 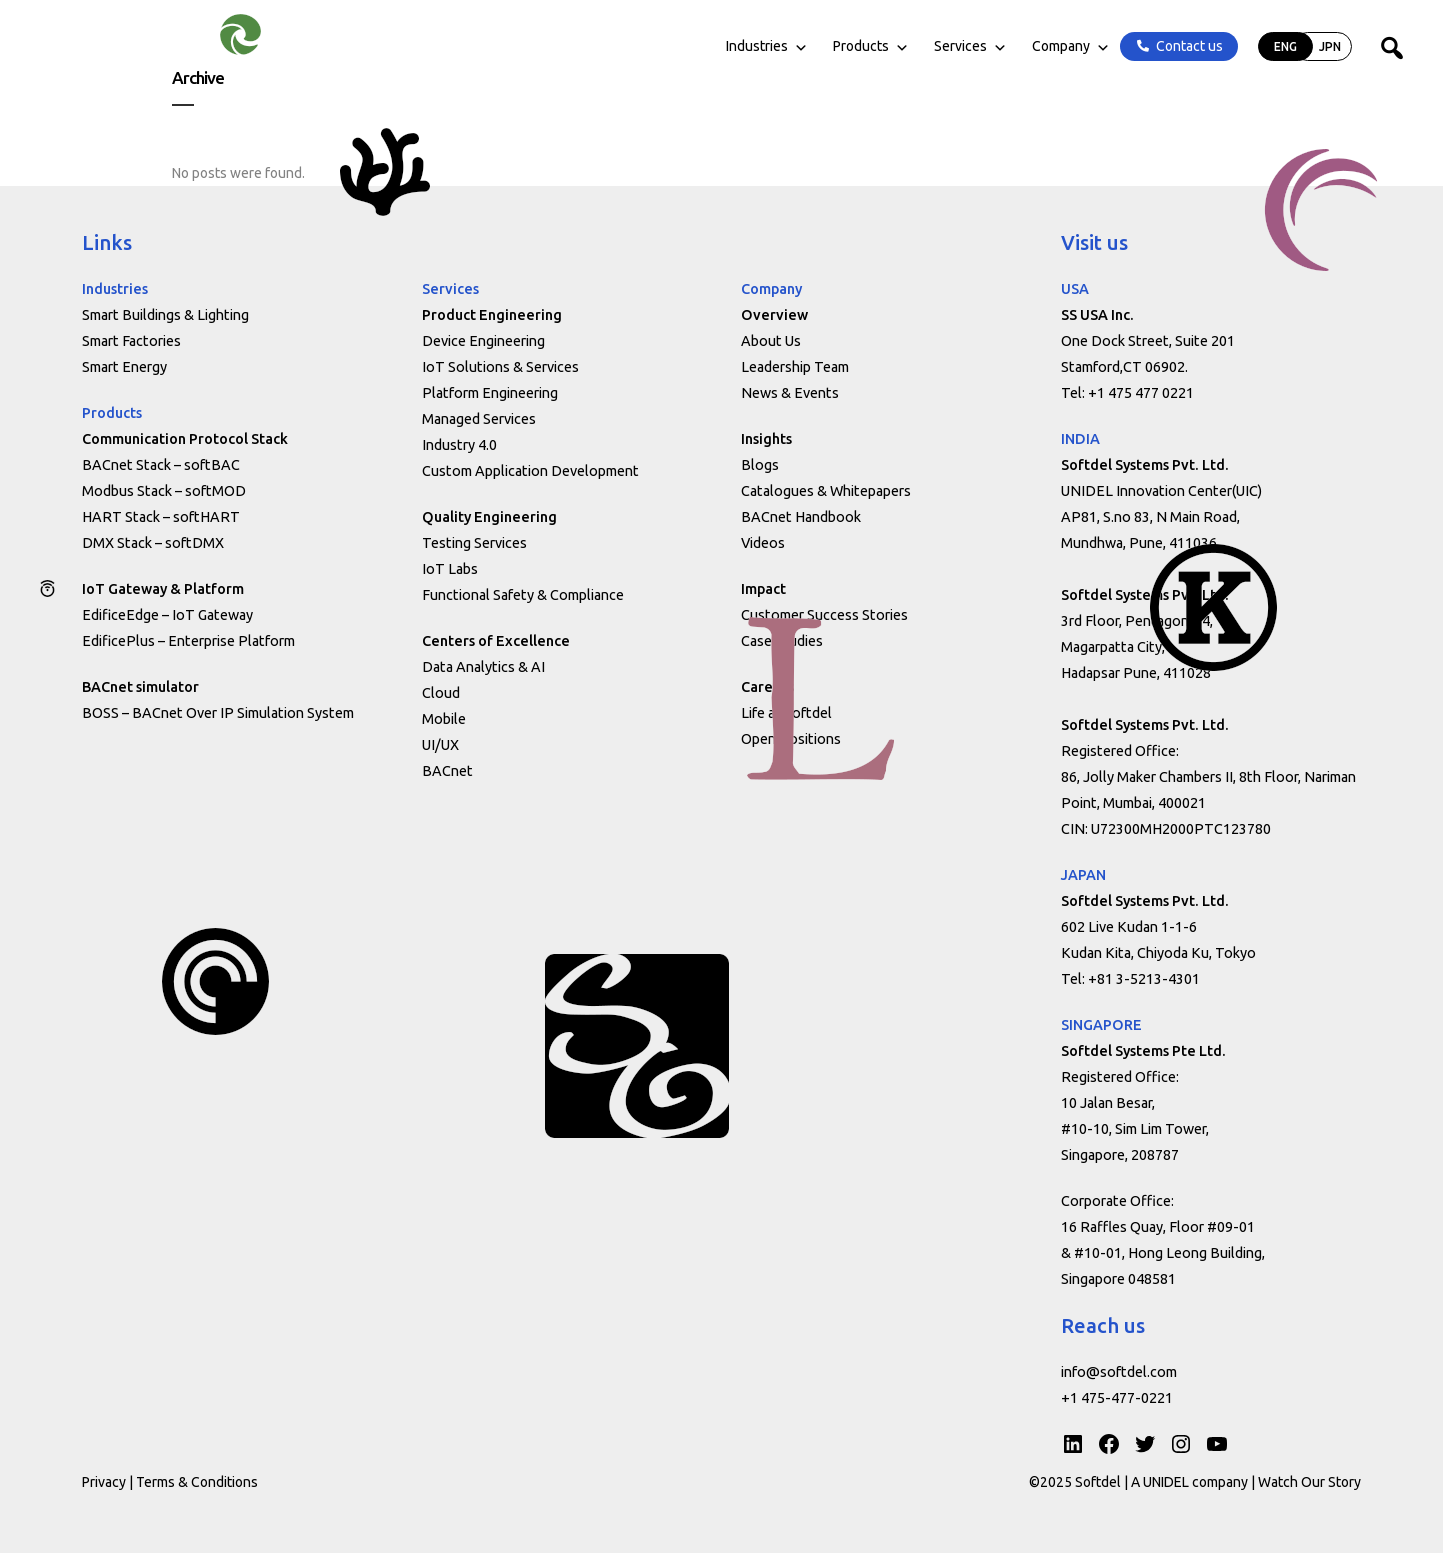 I want to click on known publishing platform logo, so click(x=1213, y=607).